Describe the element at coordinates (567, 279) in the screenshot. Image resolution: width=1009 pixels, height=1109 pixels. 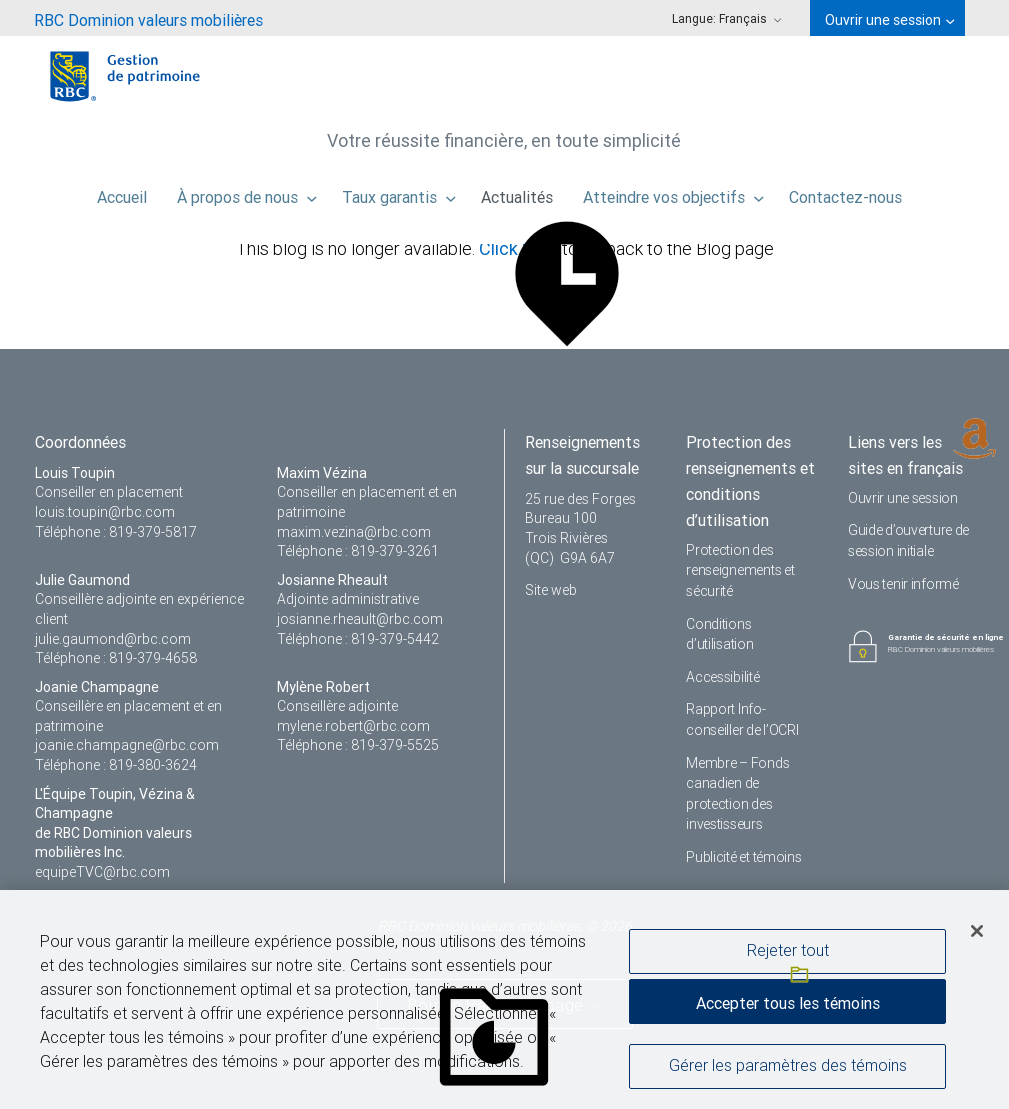
I see `view location history or past visits` at that location.